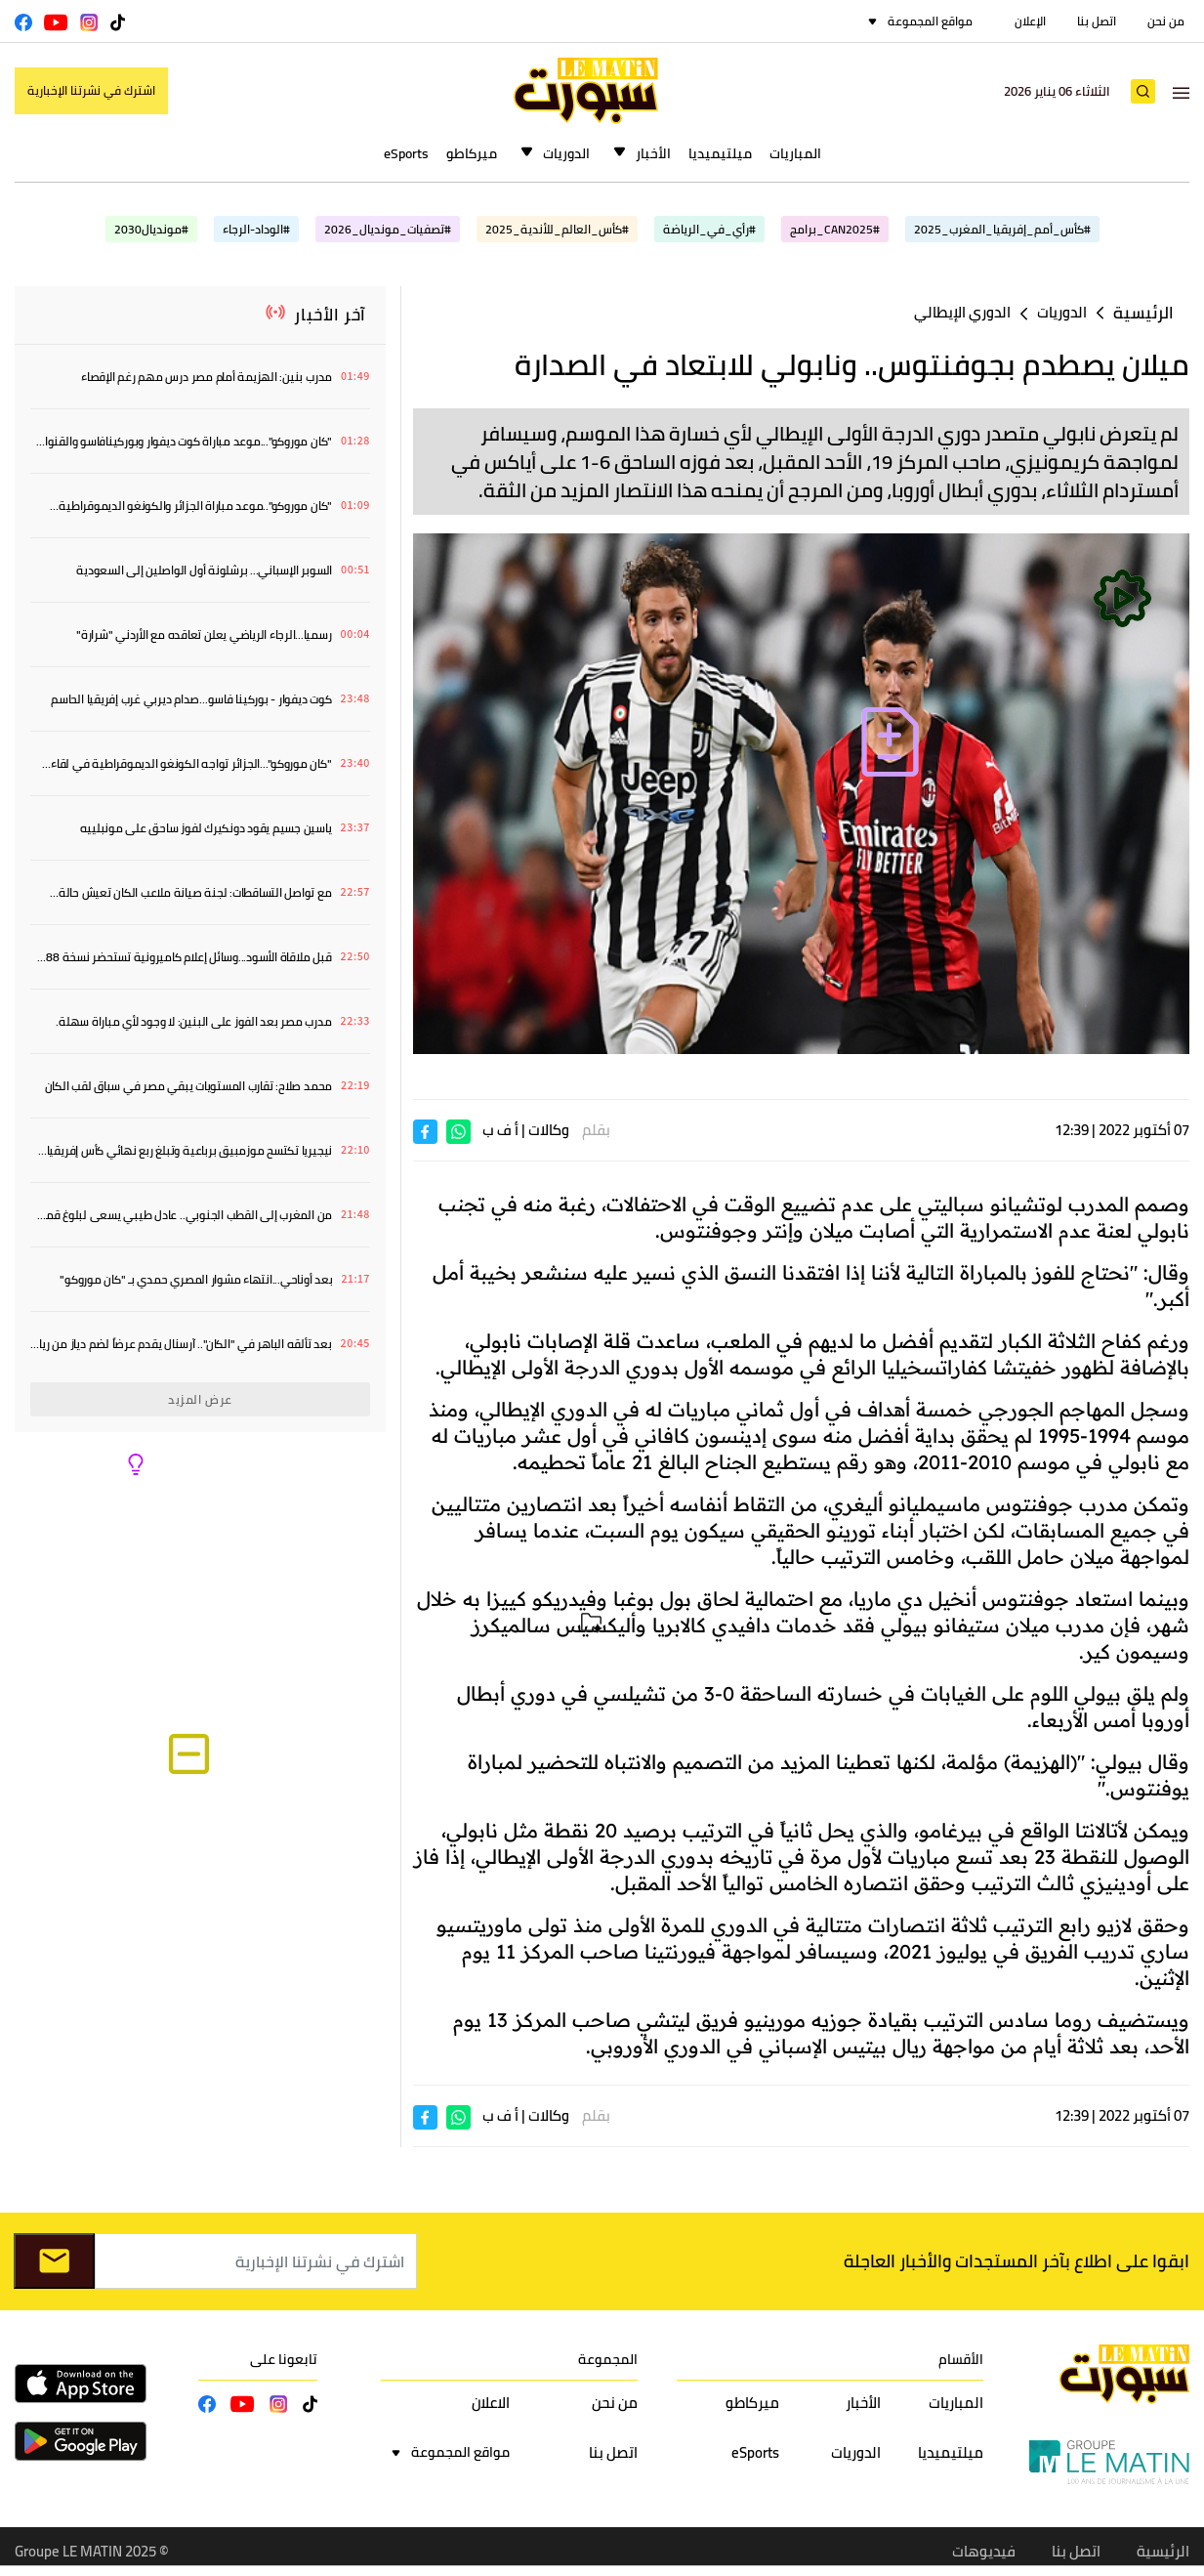 The height and width of the screenshot is (2576, 1204). I want to click on configure automation settings, so click(1122, 598).